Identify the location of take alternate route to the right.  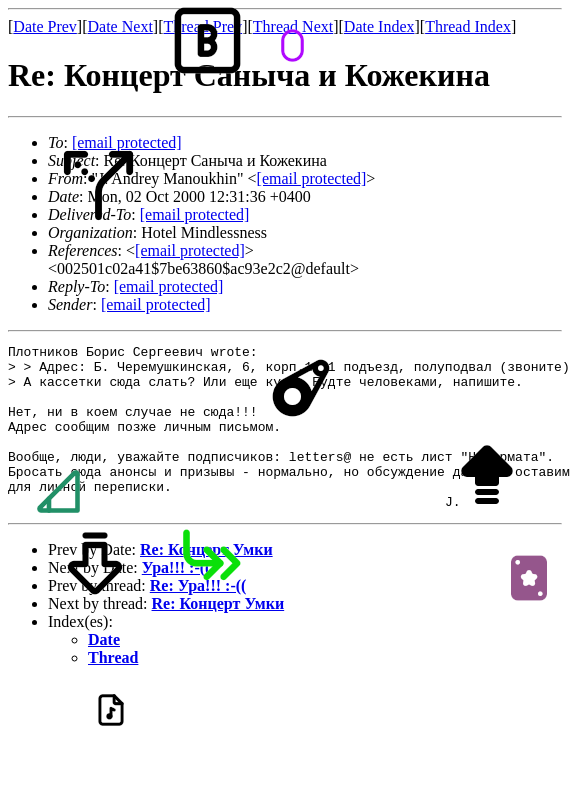
(98, 185).